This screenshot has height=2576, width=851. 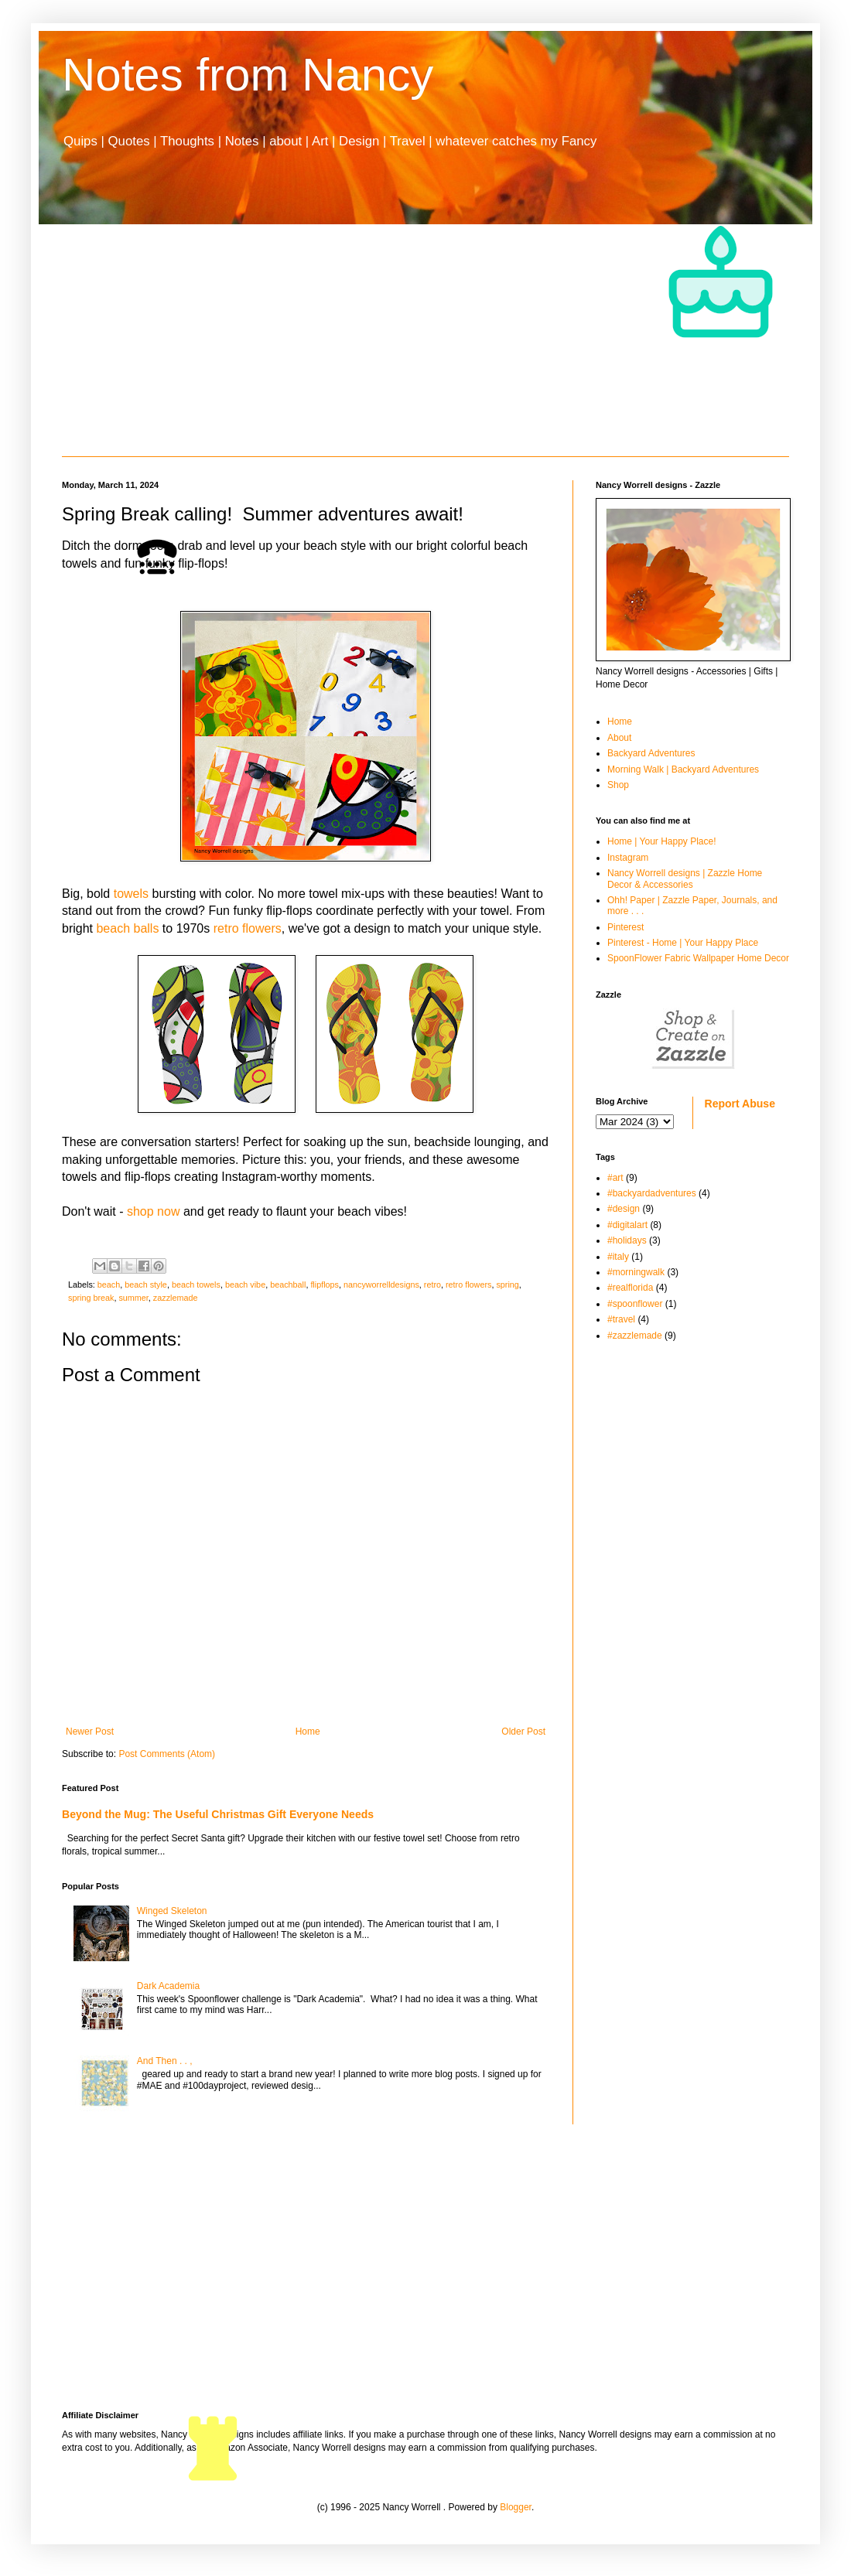 I want to click on access TTY or text telephone services, so click(x=157, y=557).